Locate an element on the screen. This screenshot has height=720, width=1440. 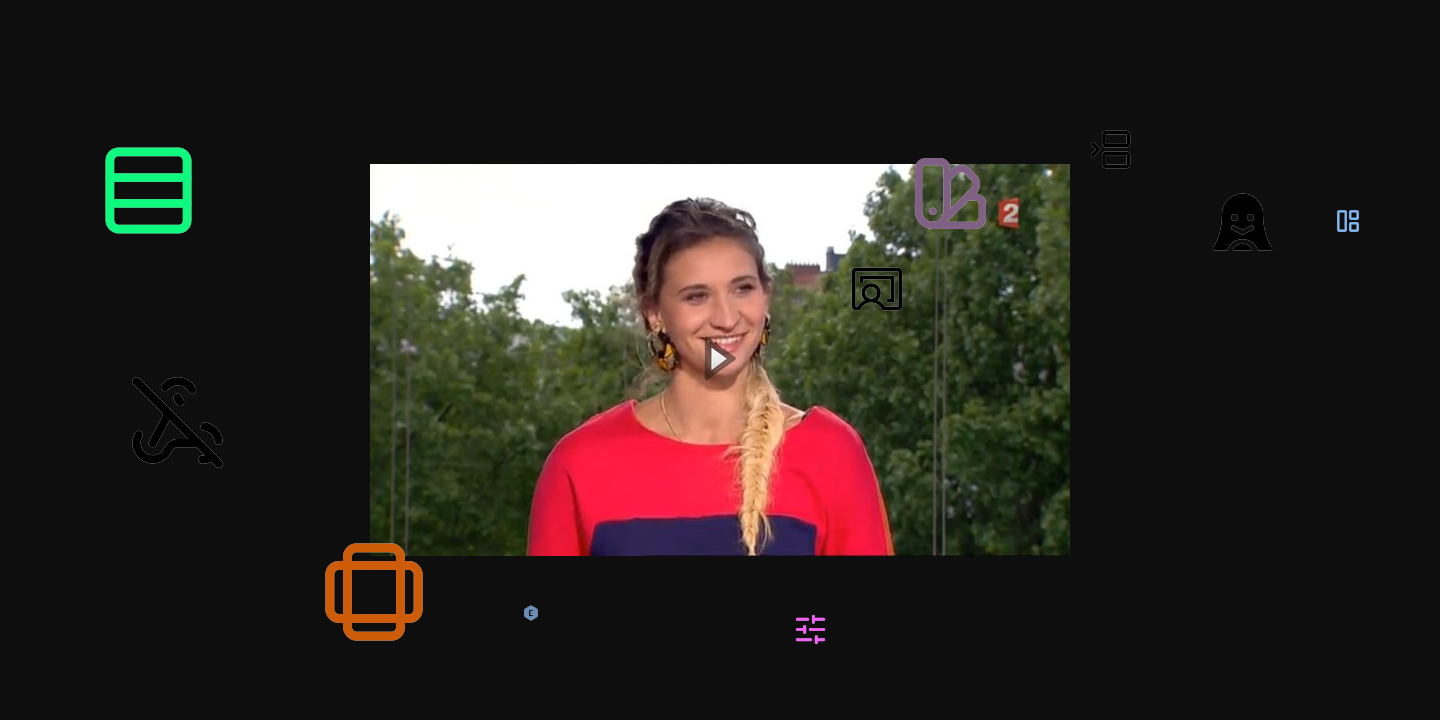
access teaching or presentation mode is located at coordinates (877, 289).